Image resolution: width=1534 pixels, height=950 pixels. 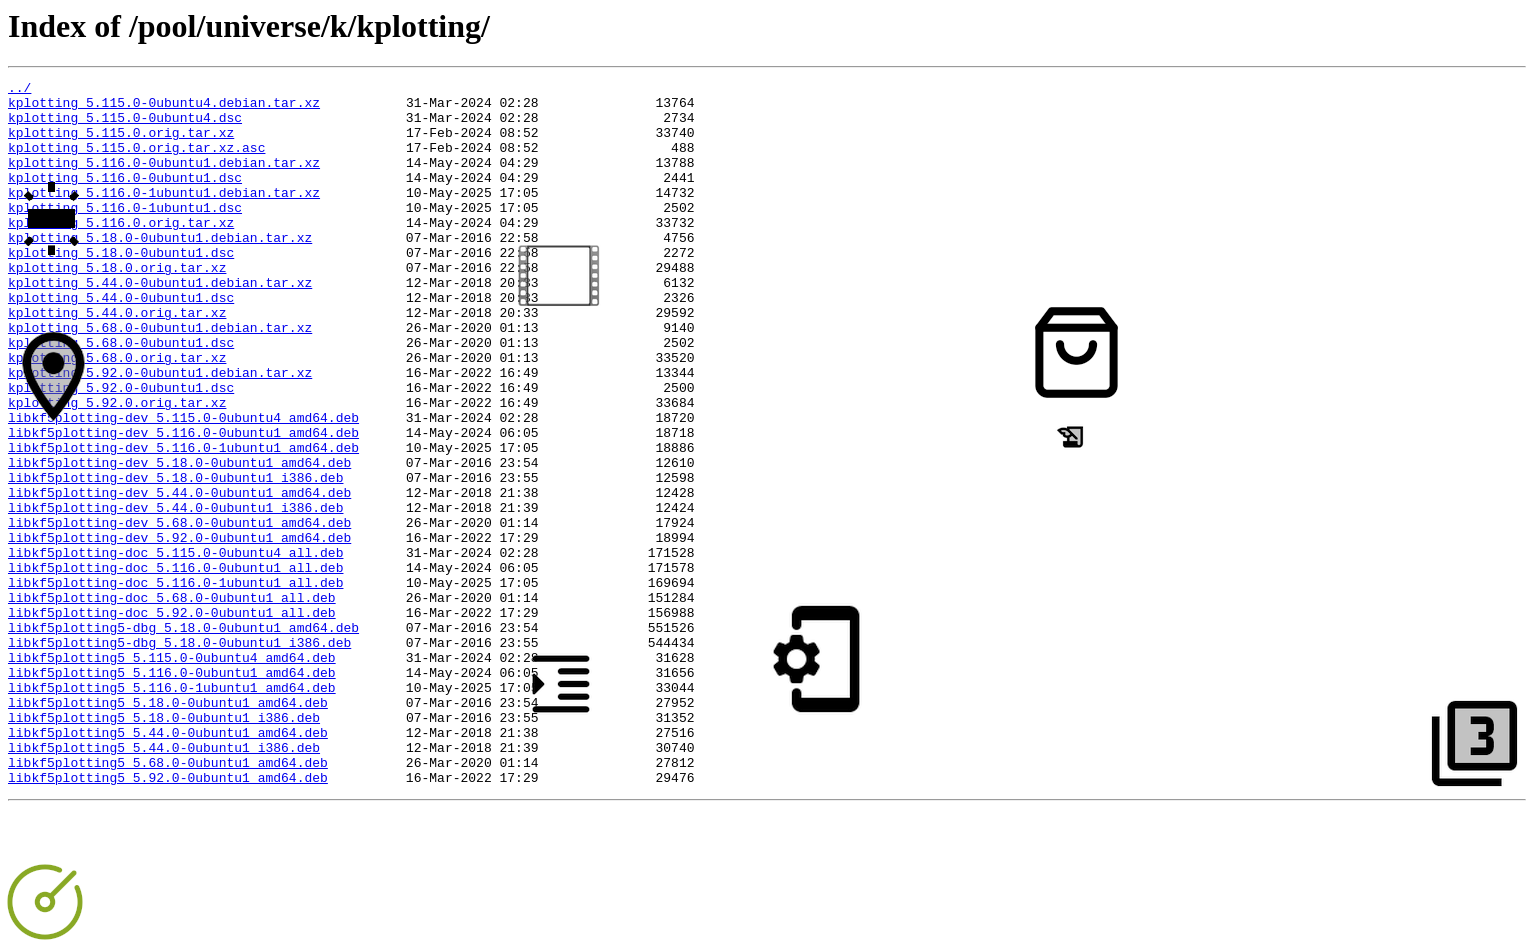 I want to click on view video or film content, so click(x=559, y=285).